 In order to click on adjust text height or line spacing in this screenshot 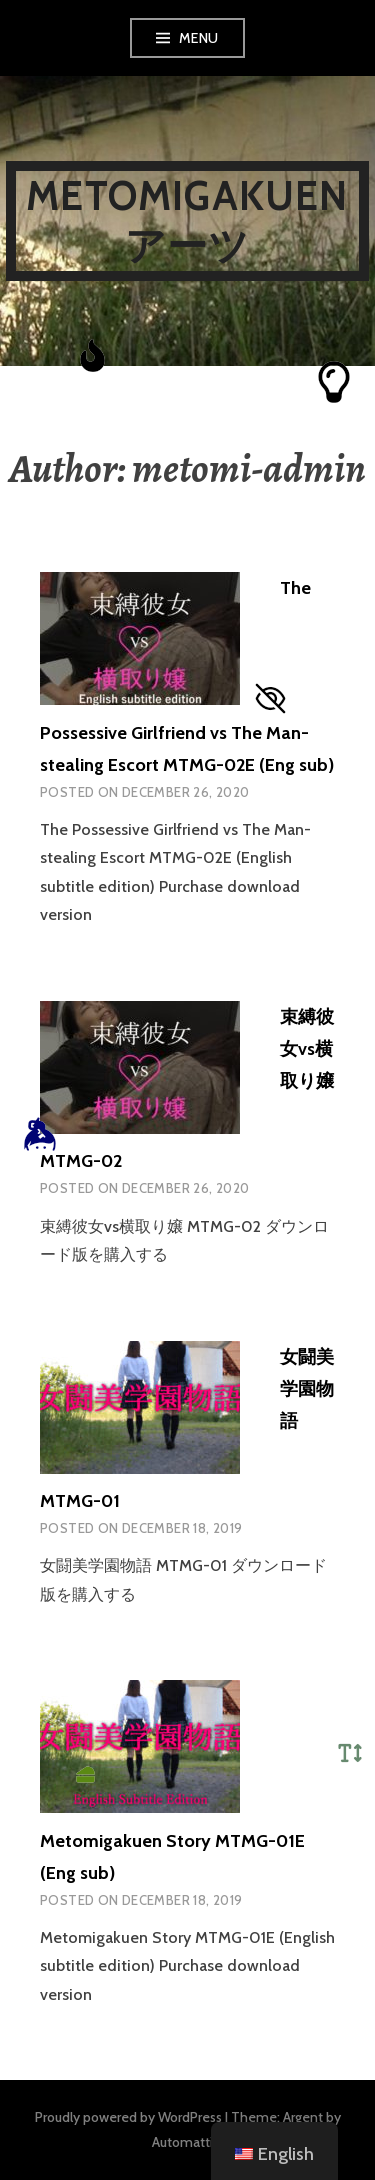, I will do `click(350, 1753)`.